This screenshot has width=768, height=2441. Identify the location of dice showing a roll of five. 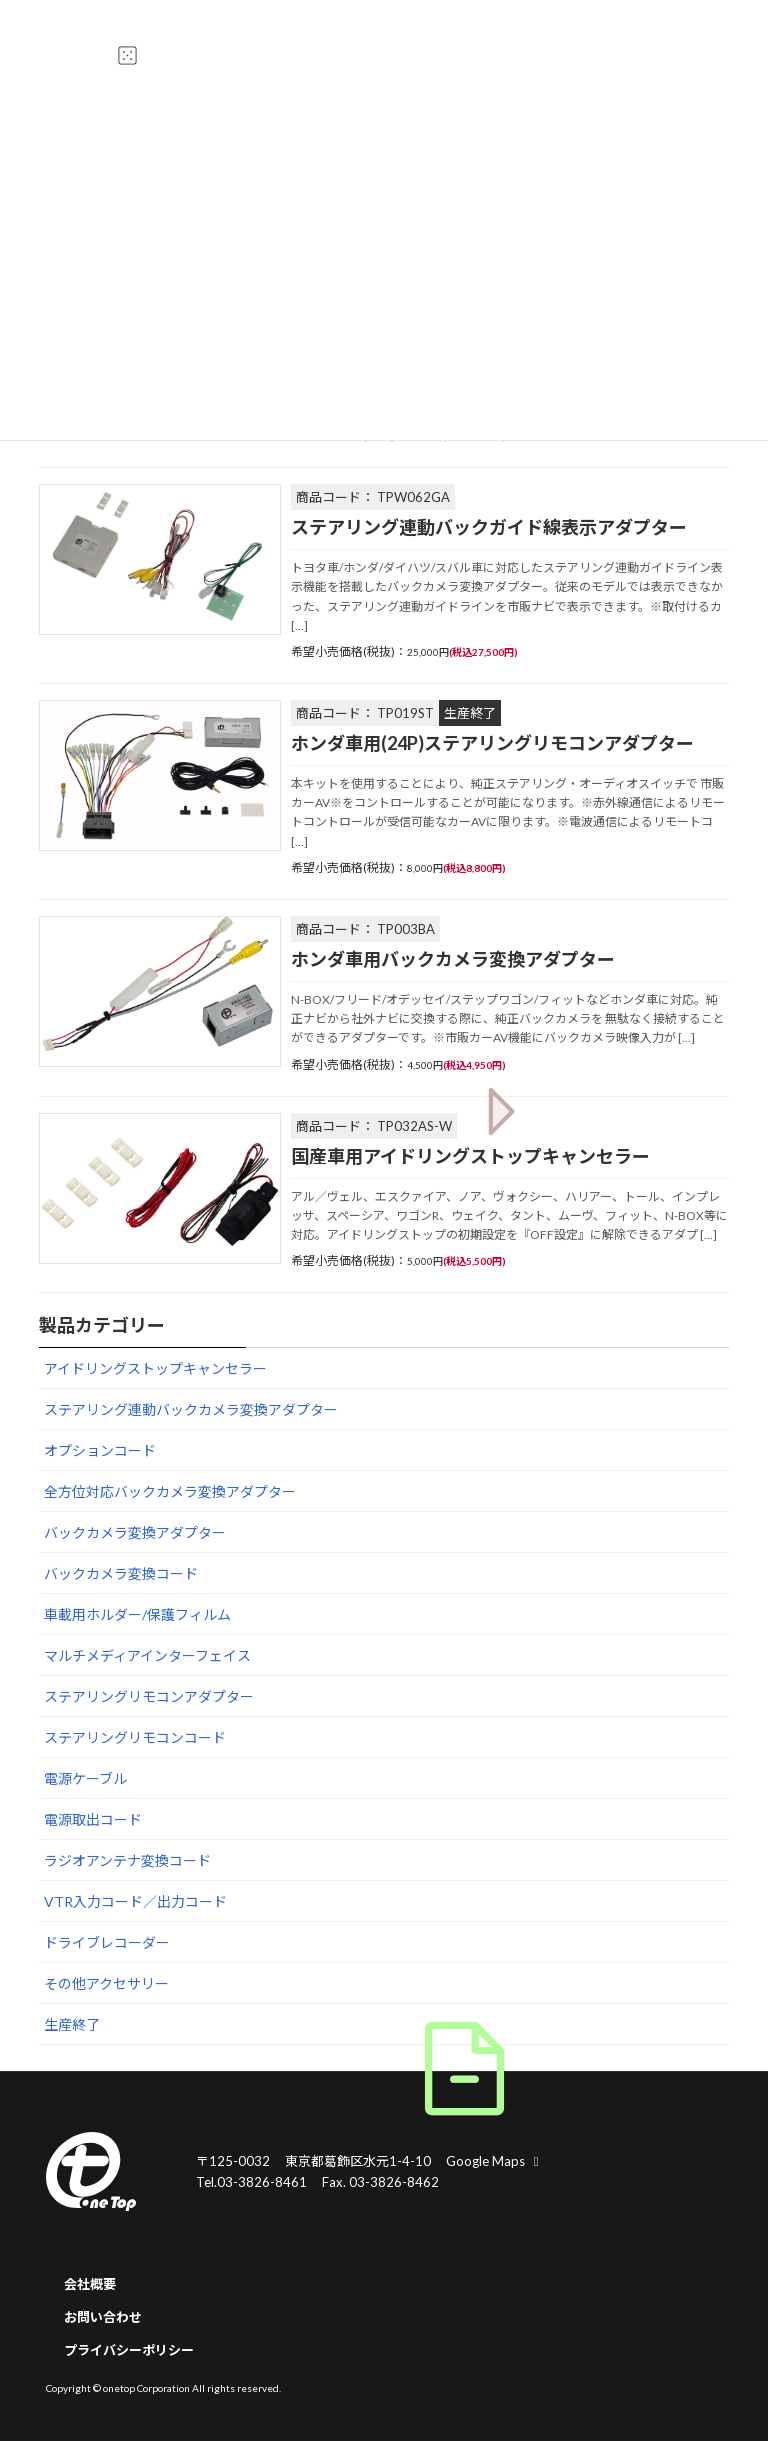
(127, 55).